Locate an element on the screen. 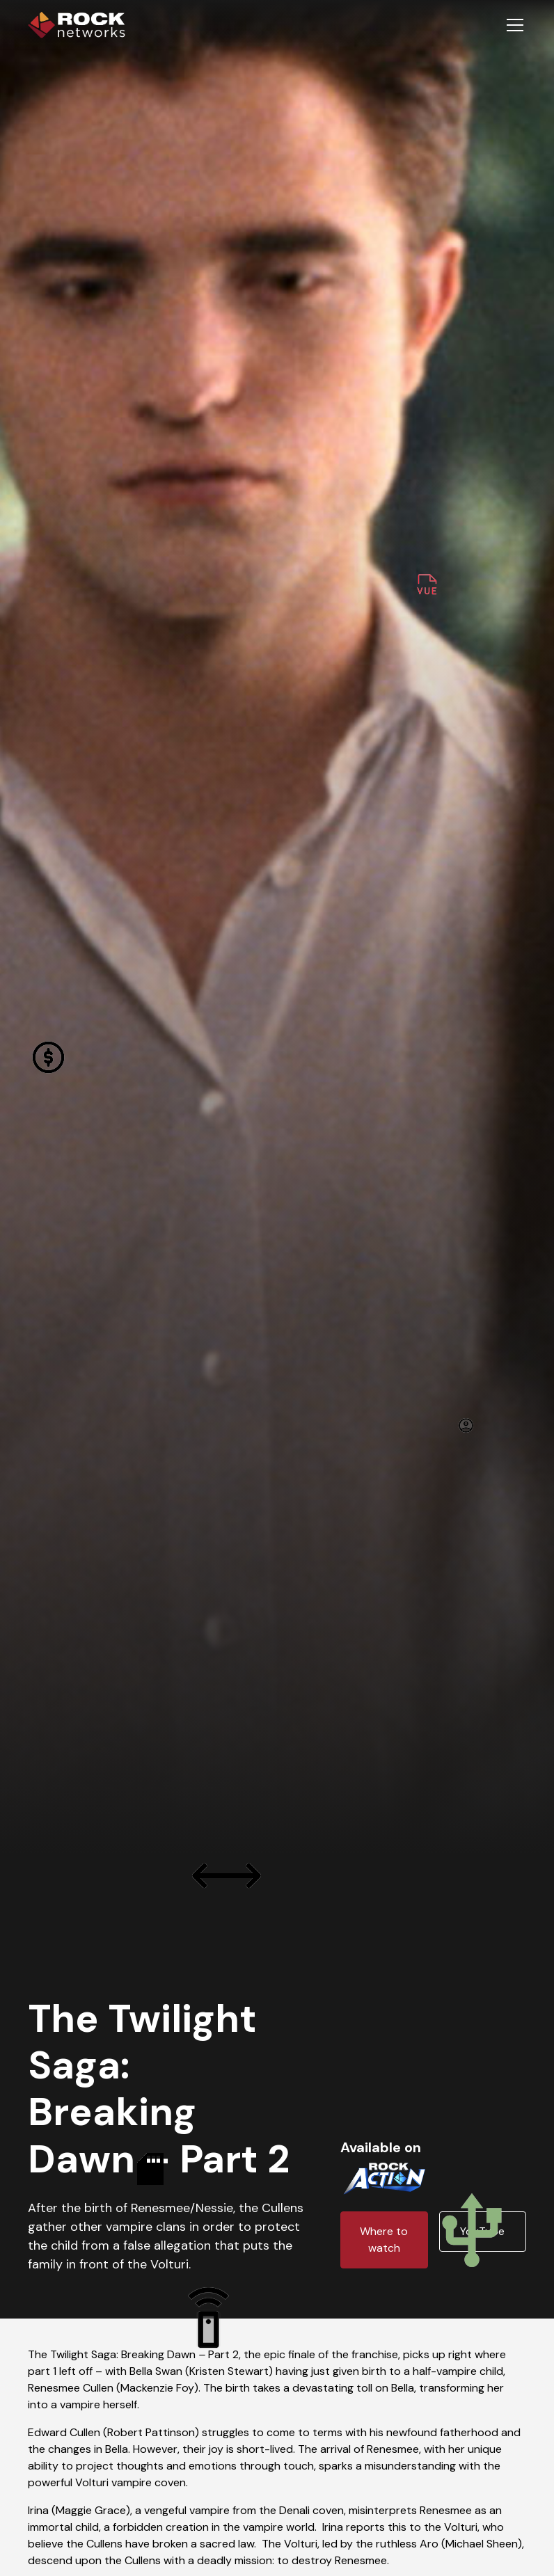 This screenshot has height=2576, width=554. adjust horizontal spacing or width is located at coordinates (226, 1875).